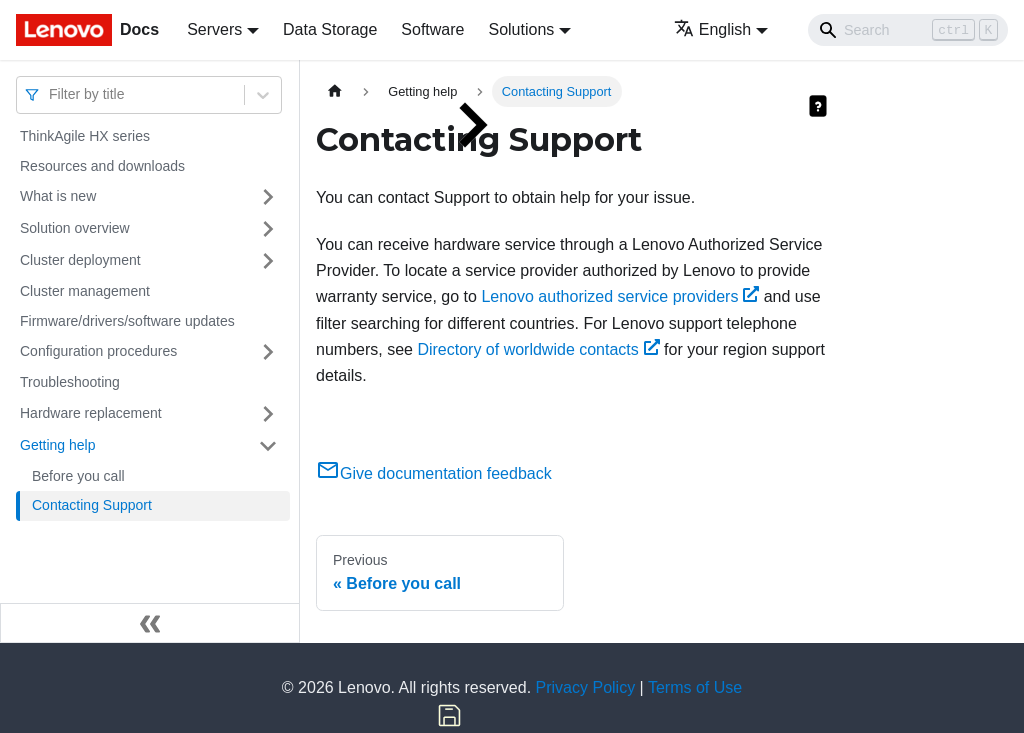  I want to click on save current file or document, so click(449, 715).